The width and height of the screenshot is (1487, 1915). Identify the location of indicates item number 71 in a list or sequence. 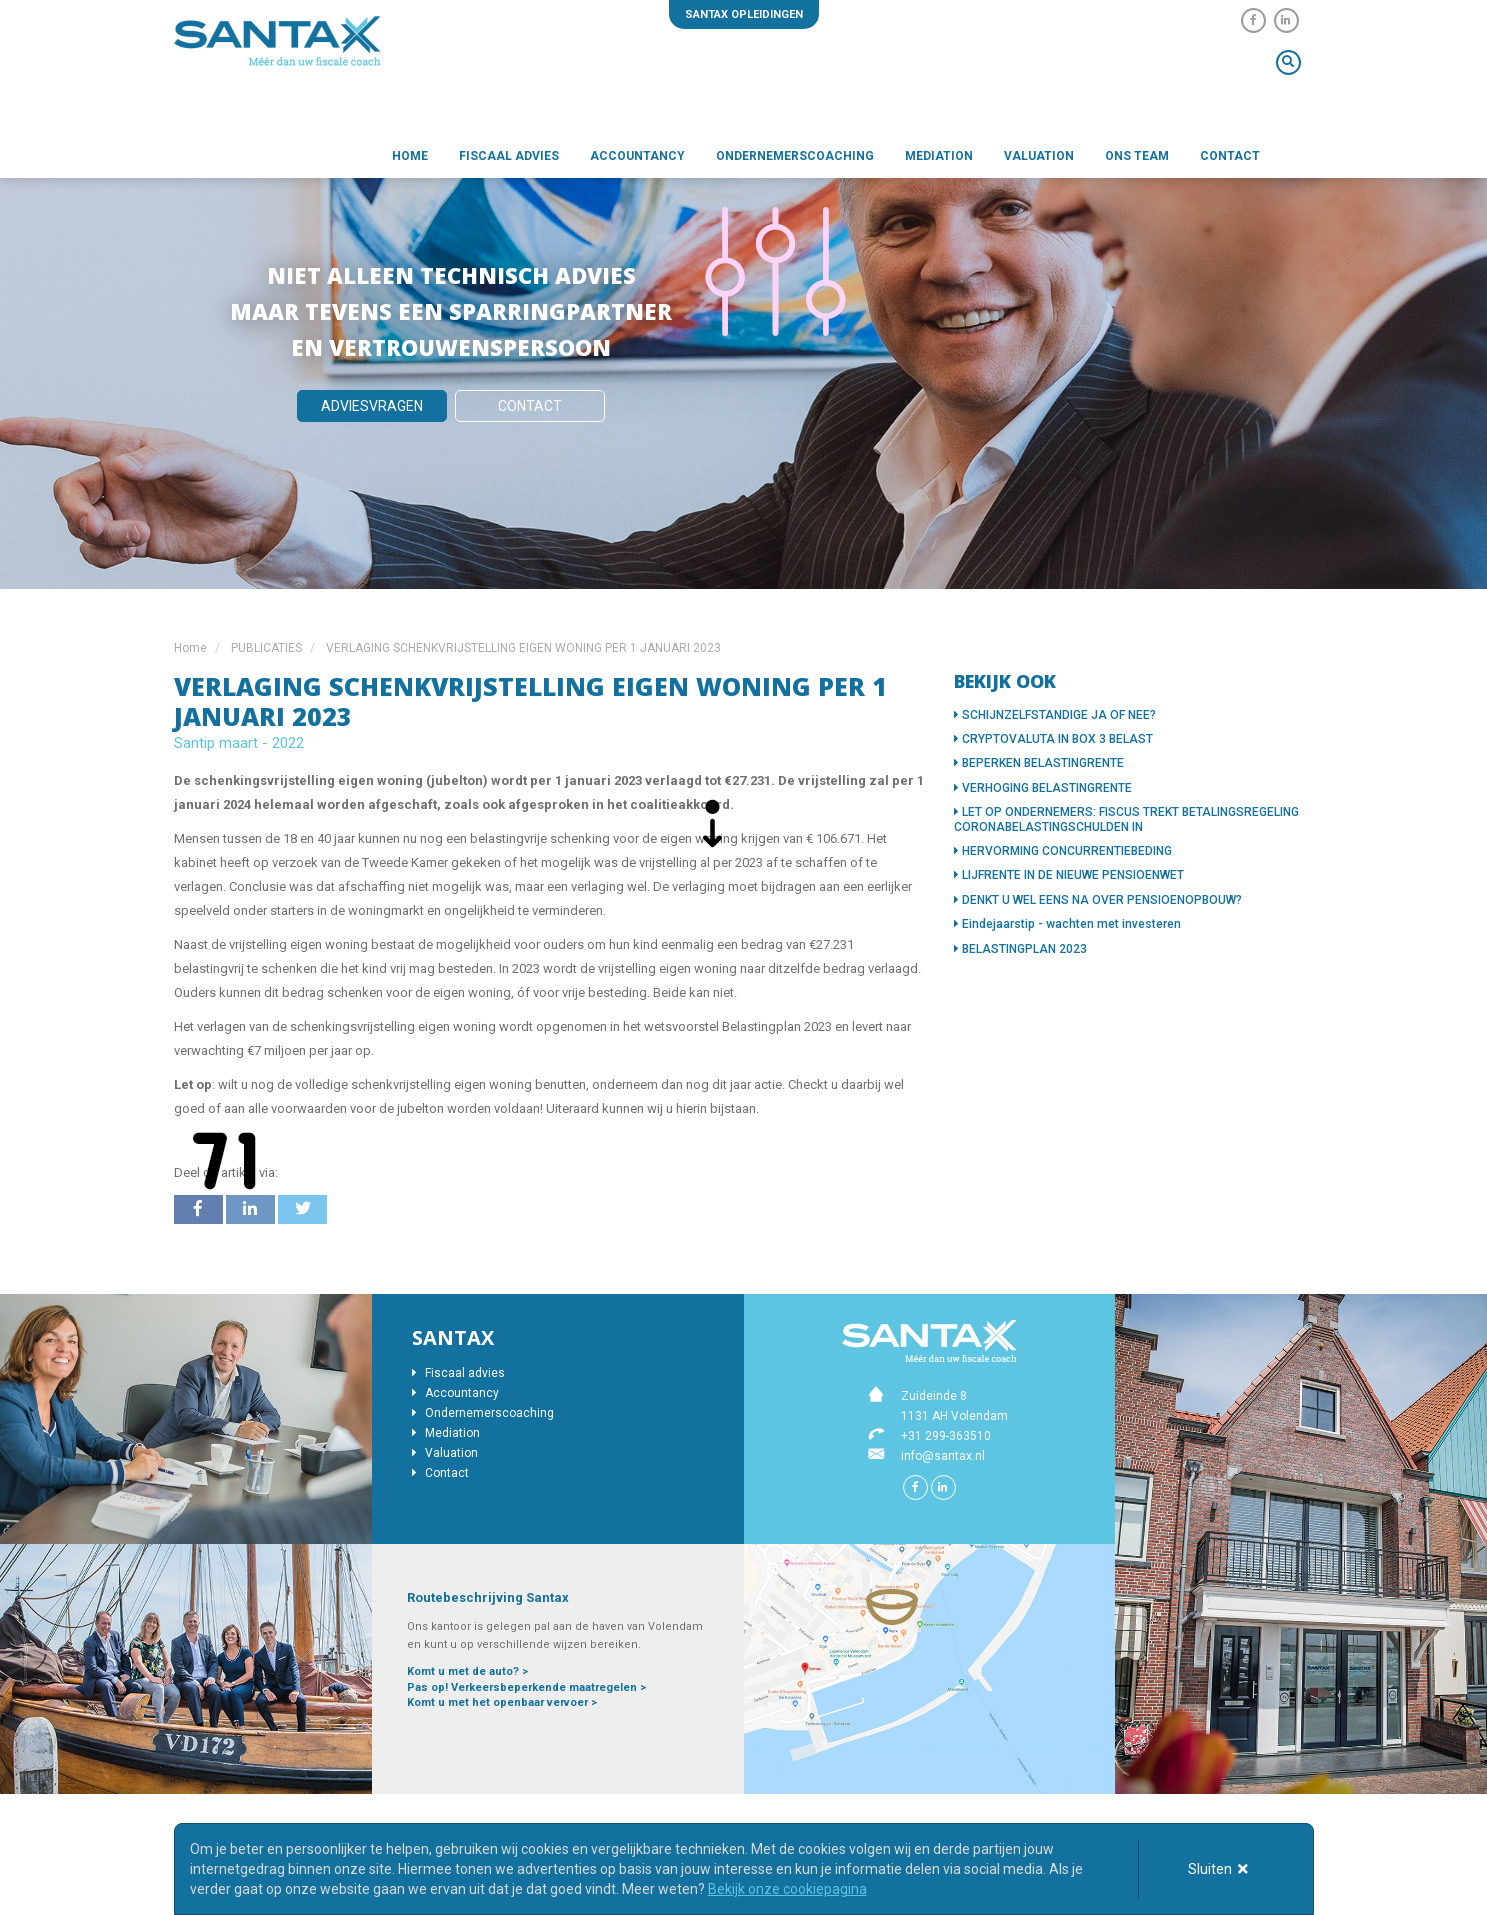
(227, 1161).